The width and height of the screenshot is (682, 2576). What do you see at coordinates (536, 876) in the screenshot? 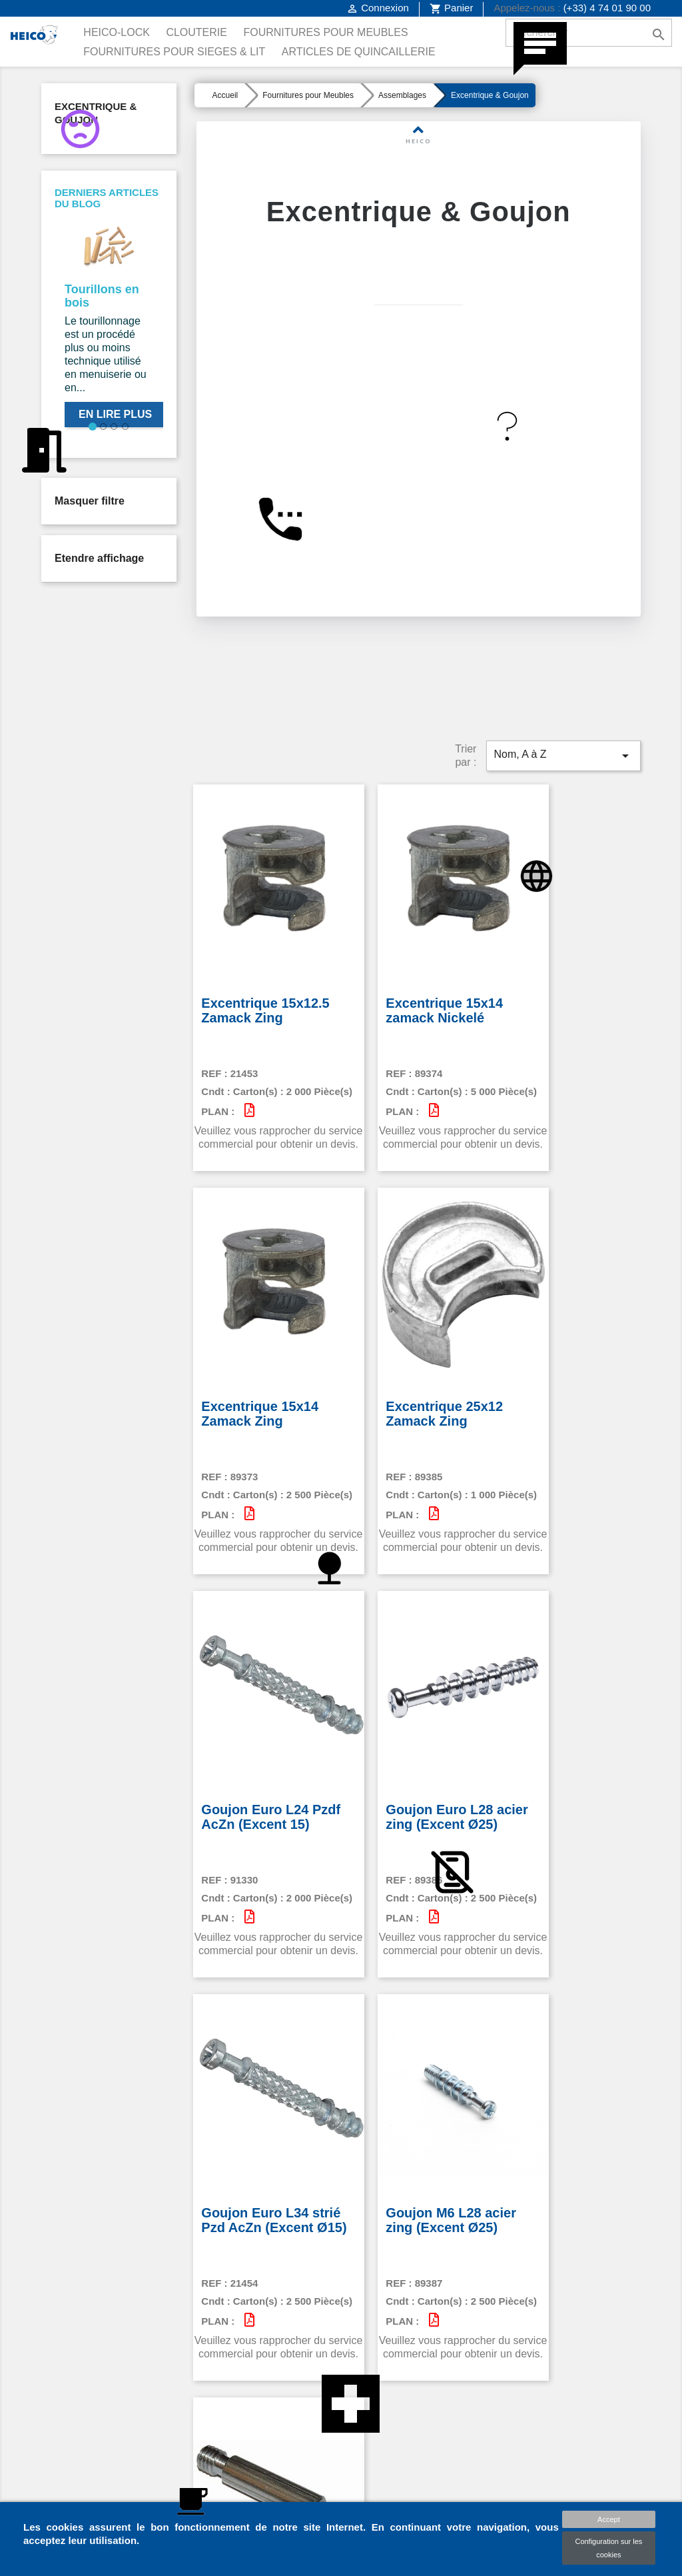
I see `change language or region settings` at bounding box center [536, 876].